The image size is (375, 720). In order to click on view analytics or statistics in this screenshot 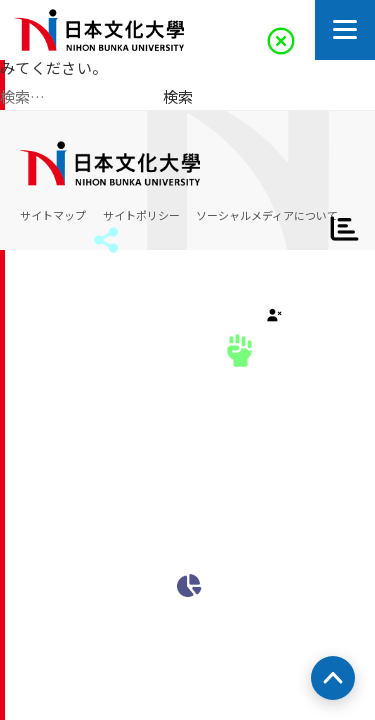, I will do `click(344, 228)`.